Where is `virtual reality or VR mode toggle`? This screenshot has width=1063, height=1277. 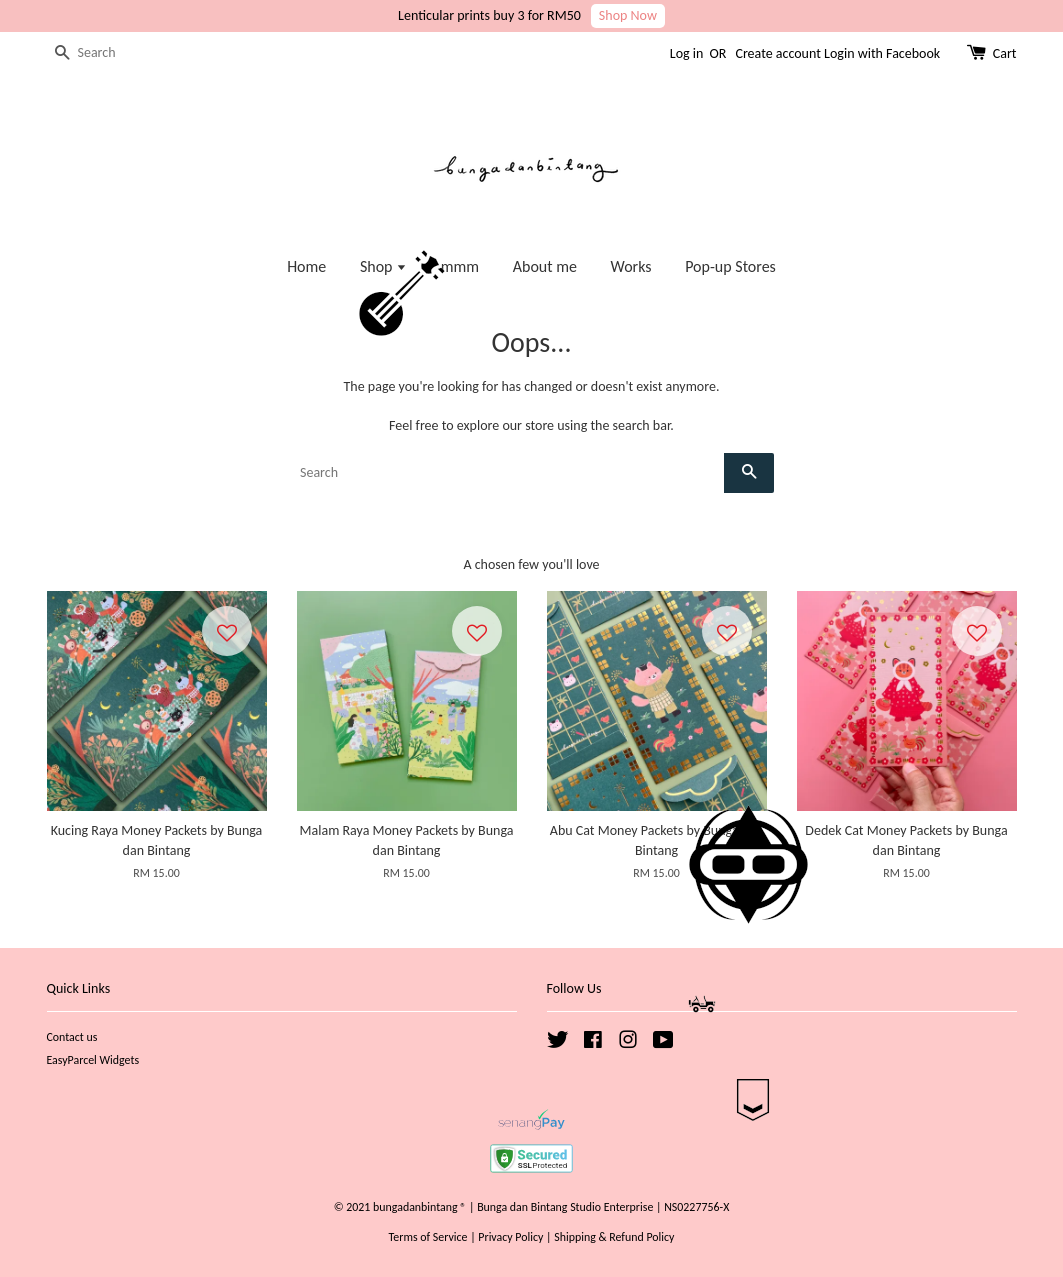 virtual reality or VR mode toggle is located at coordinates (748, 864).